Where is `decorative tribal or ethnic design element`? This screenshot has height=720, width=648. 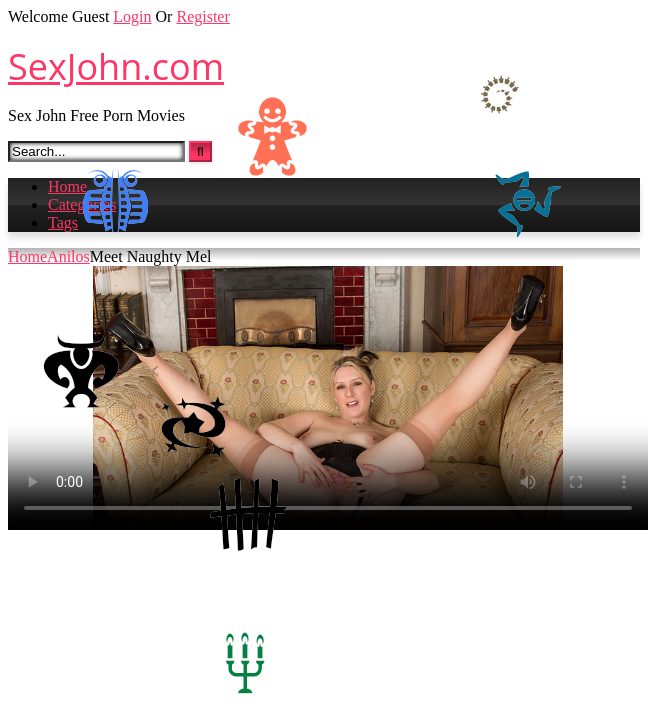
decorative tribal or ethnic design element is located at coordinates (115, 201).